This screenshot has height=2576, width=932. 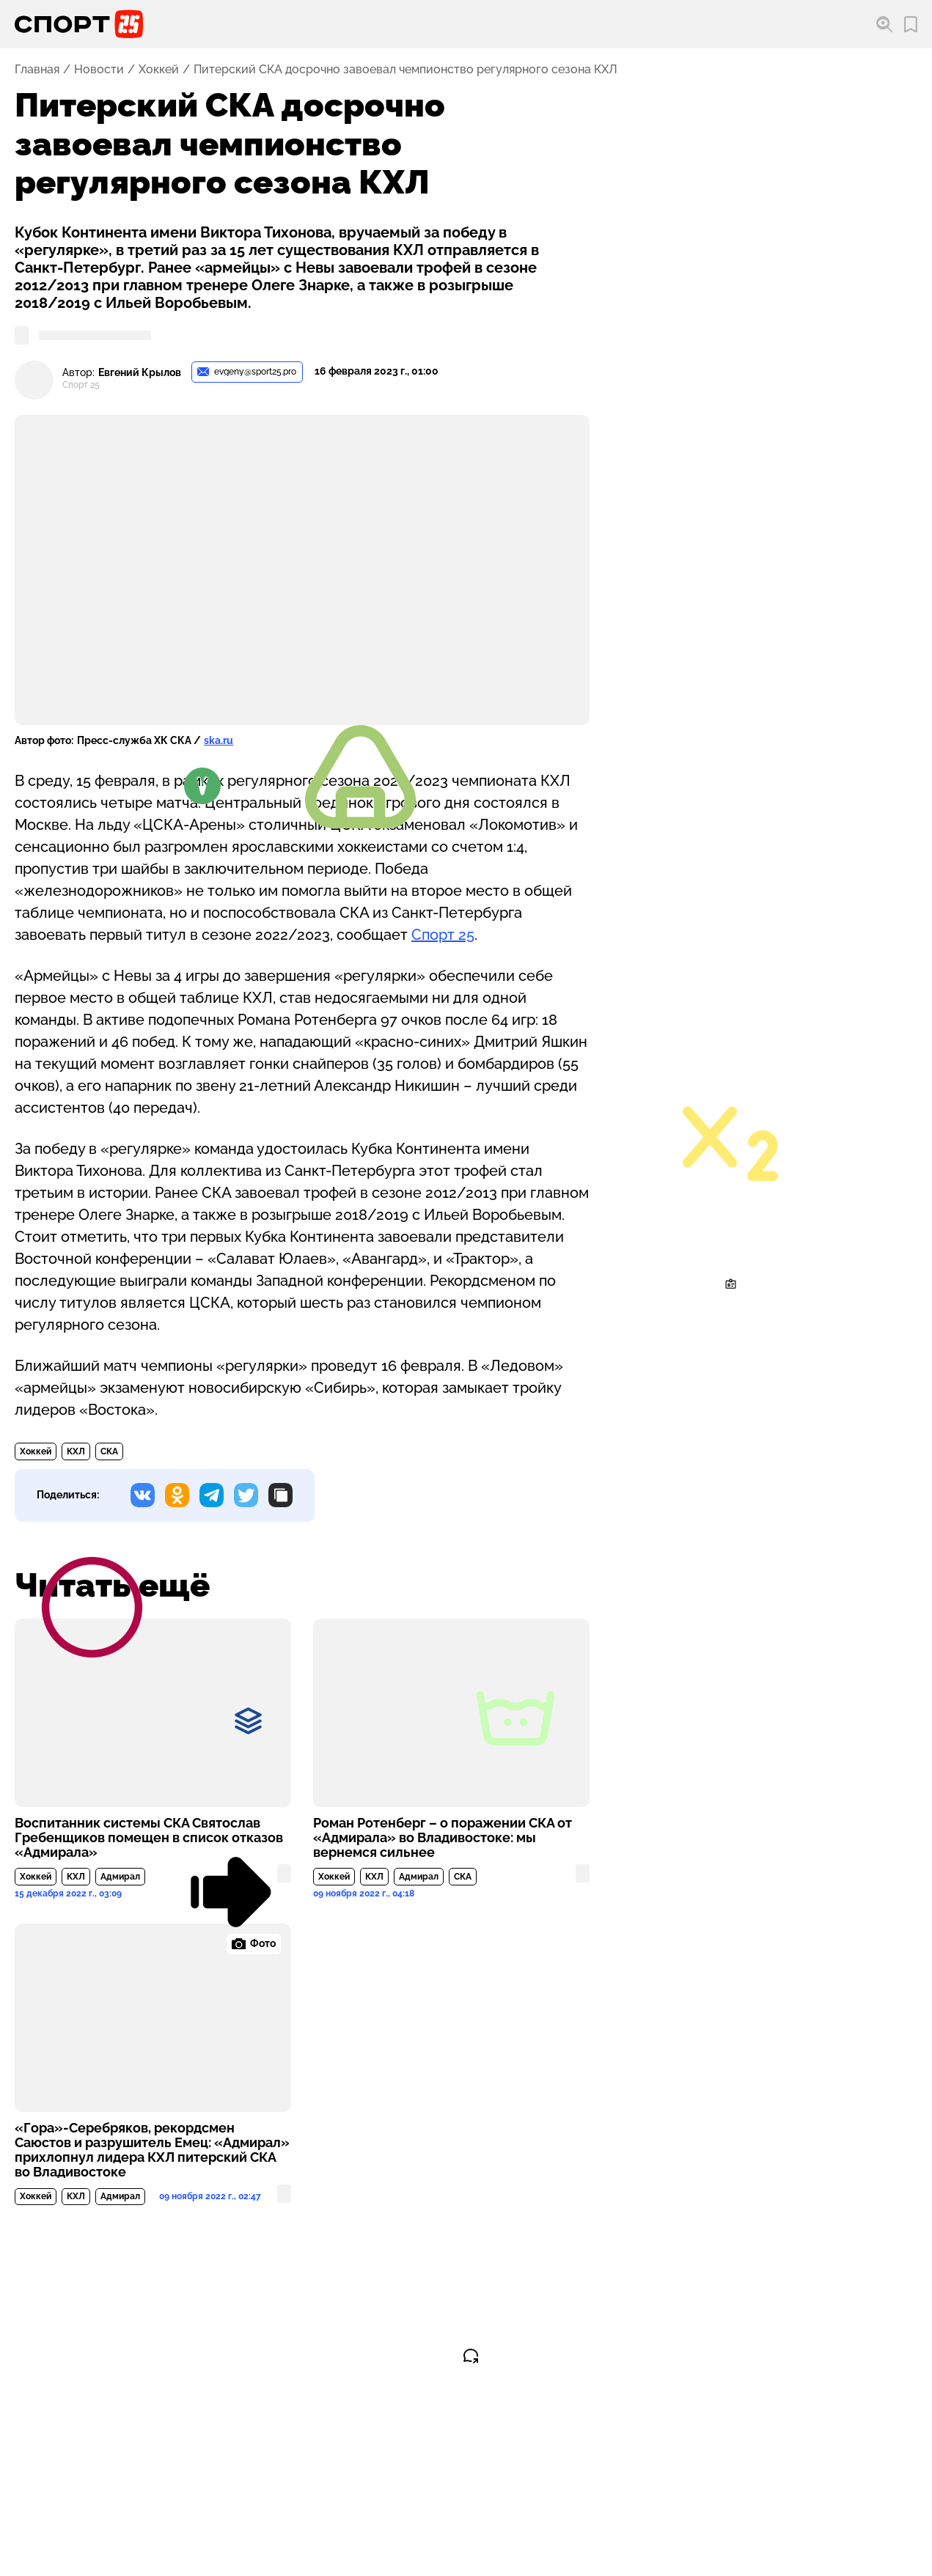 What do you see at coordinates (730, 1284) in the screenshot?
I see `view your profile or identification` at bounding box center [730, 1284].